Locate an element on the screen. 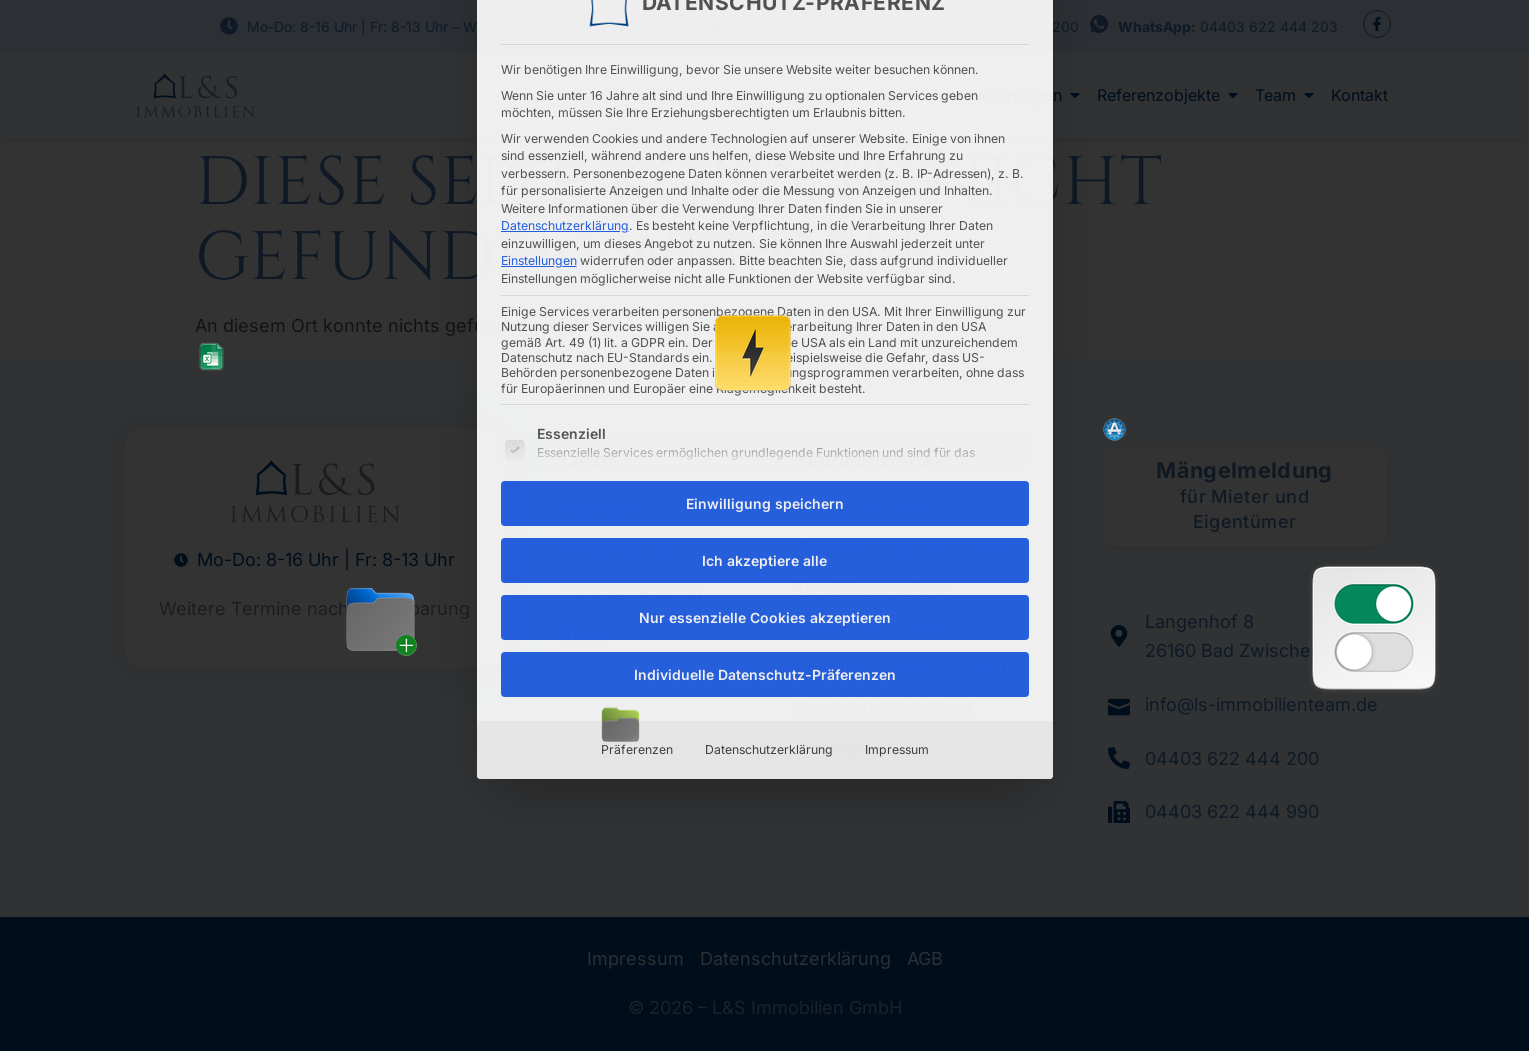 The image size is (1529, 1051). an open folder displaying its contents is located at coordinates (620, 724).